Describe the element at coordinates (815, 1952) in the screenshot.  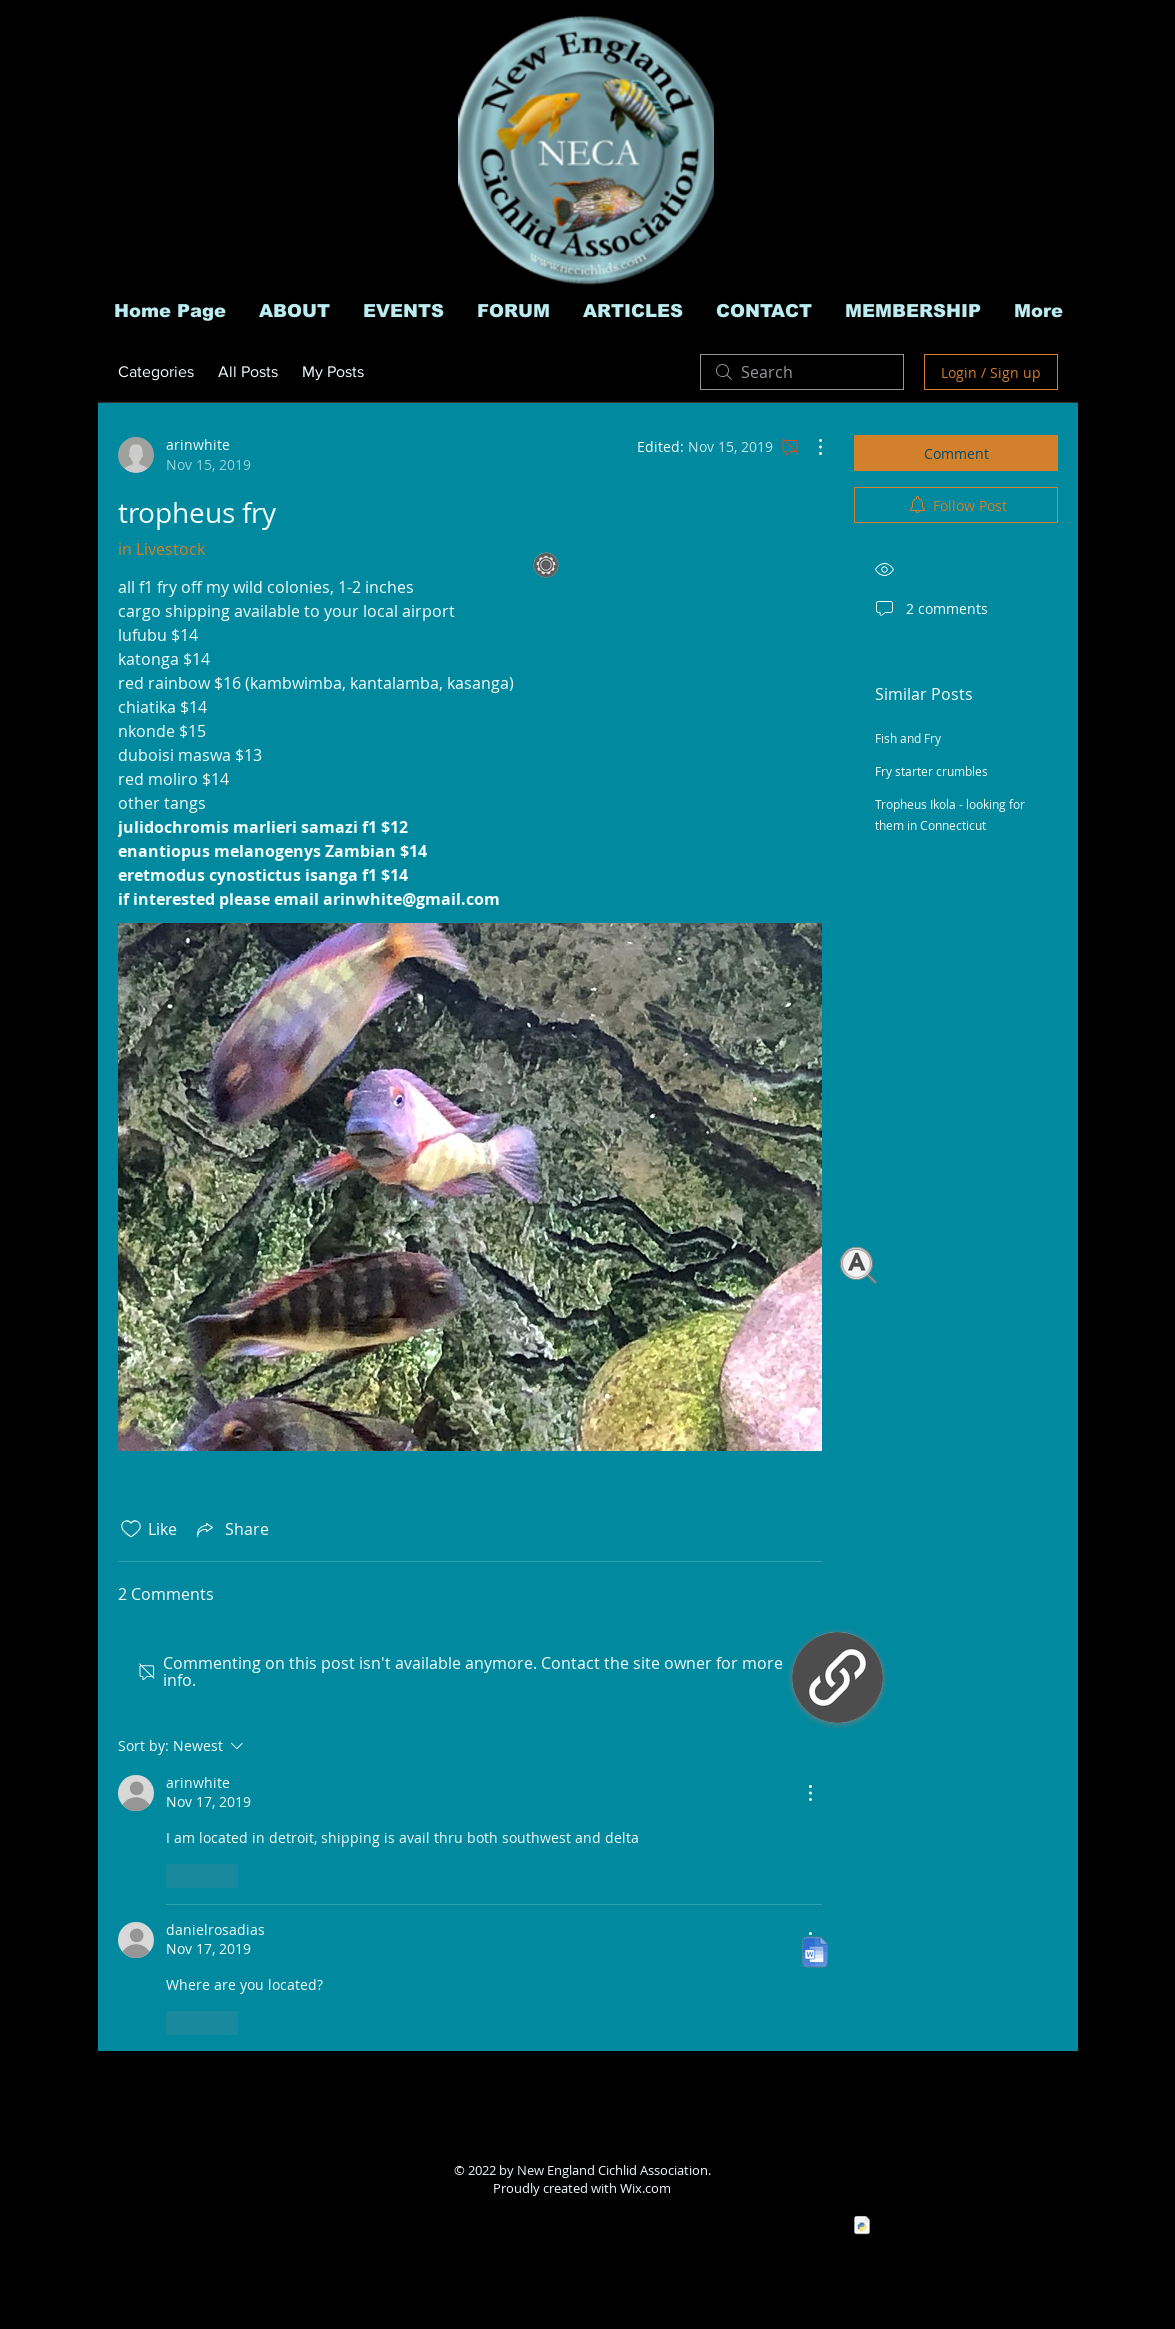
I see `a microsoft word document file` at that location.